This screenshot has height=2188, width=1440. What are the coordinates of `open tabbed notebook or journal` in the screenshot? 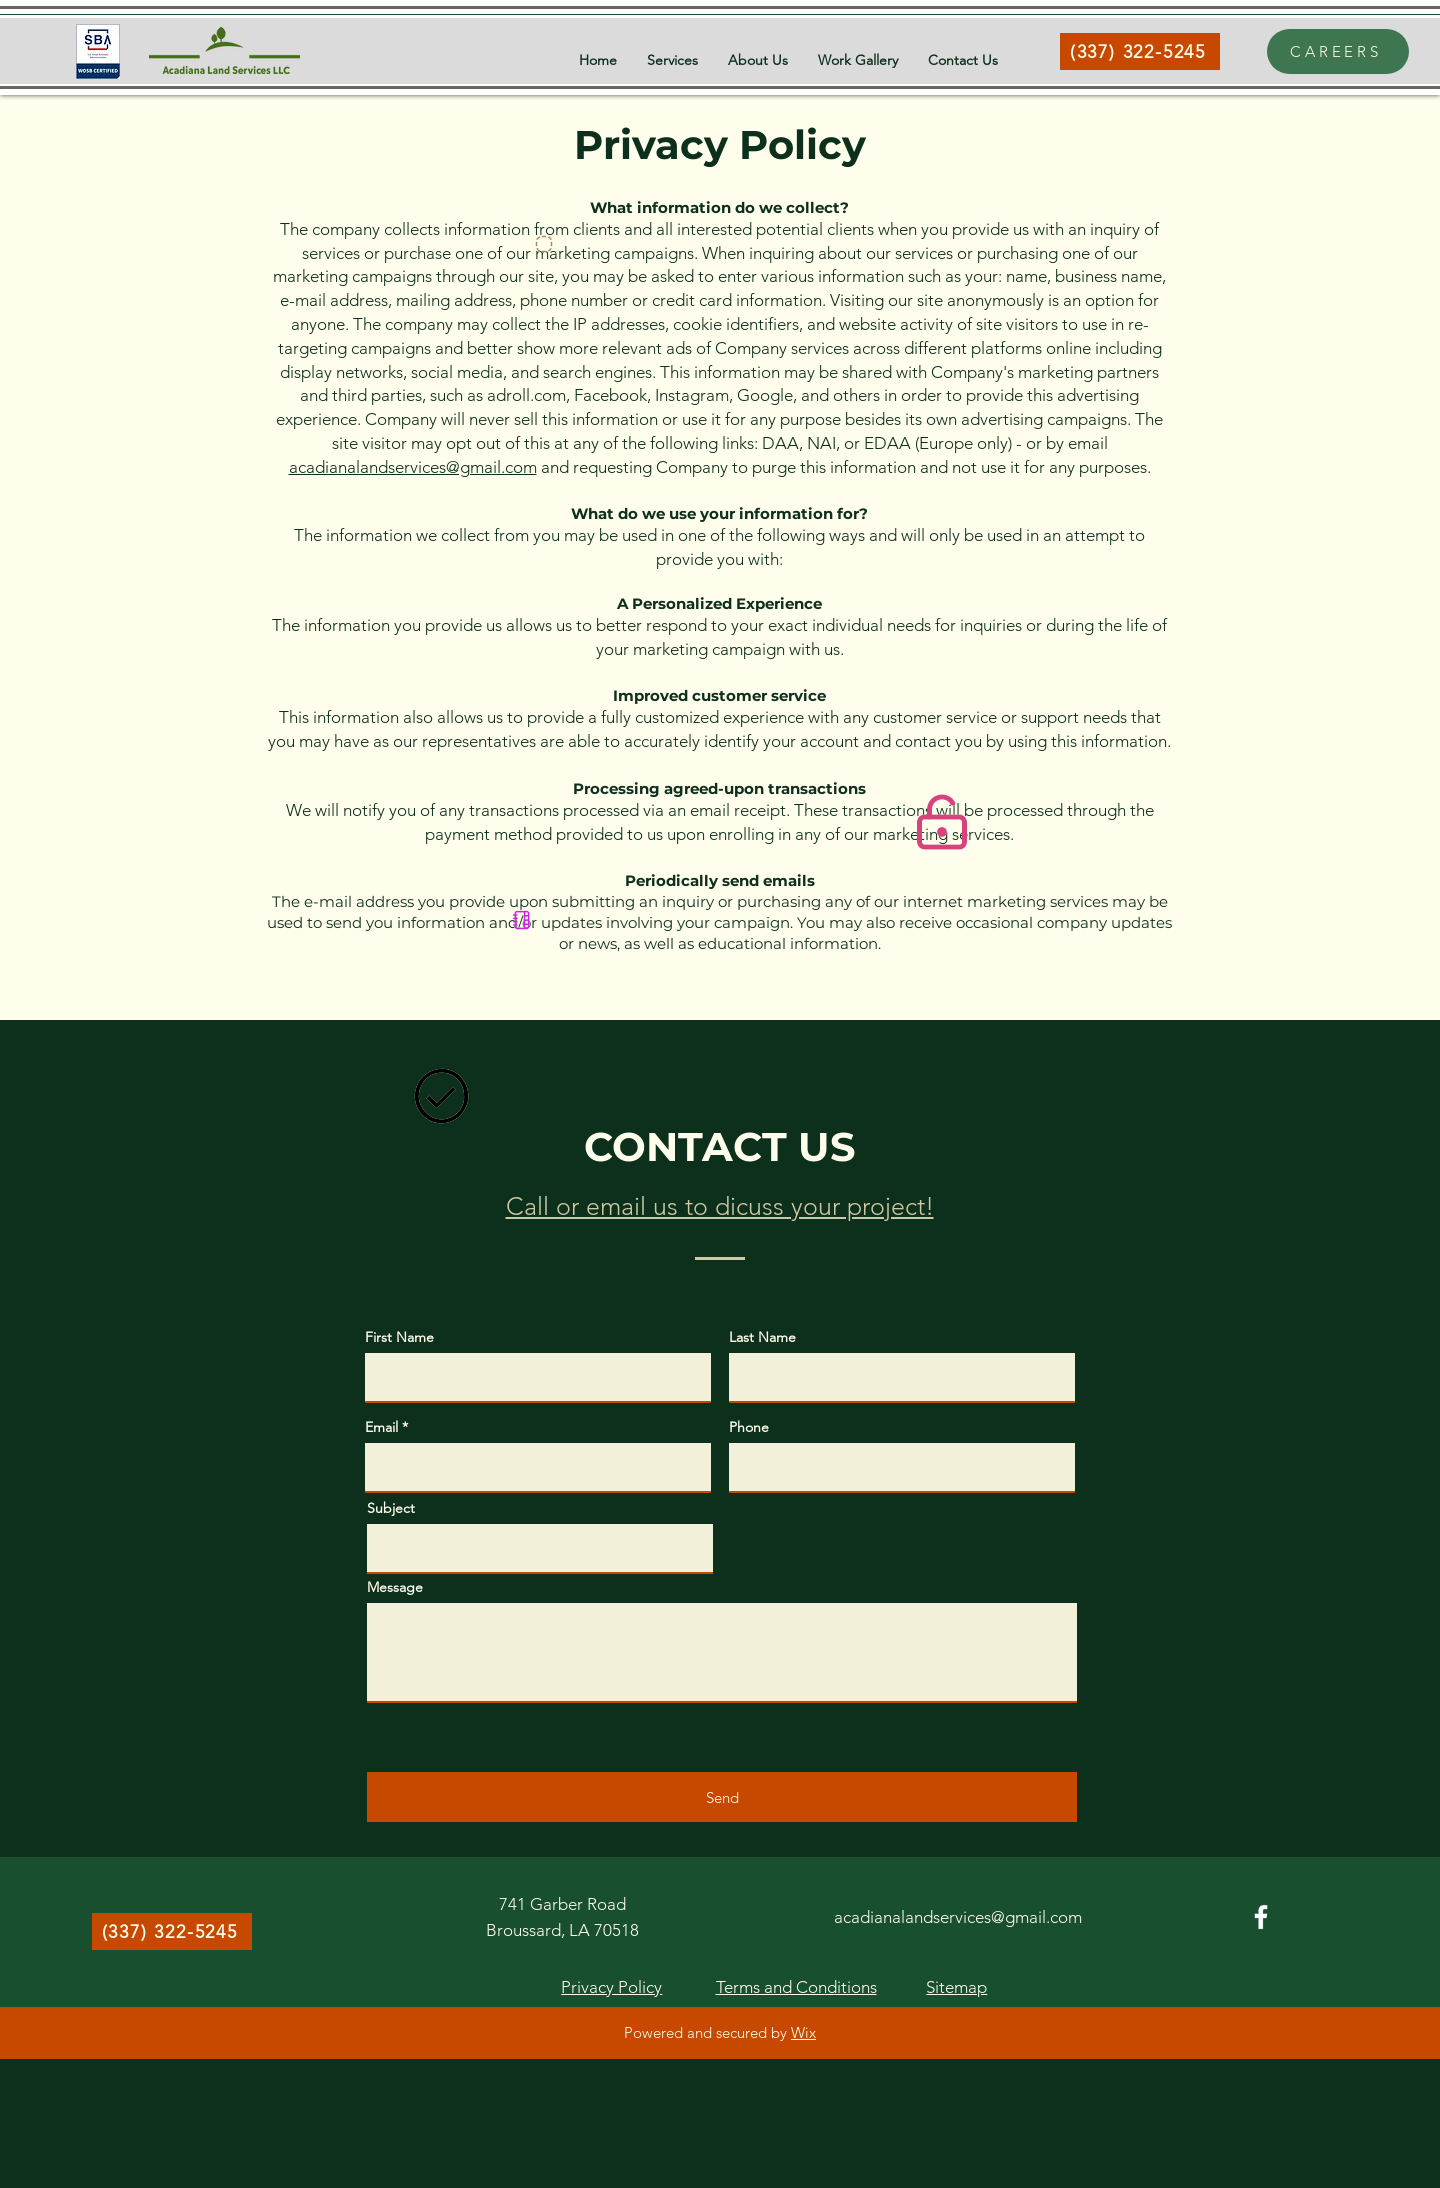 It's located at (522, 920).